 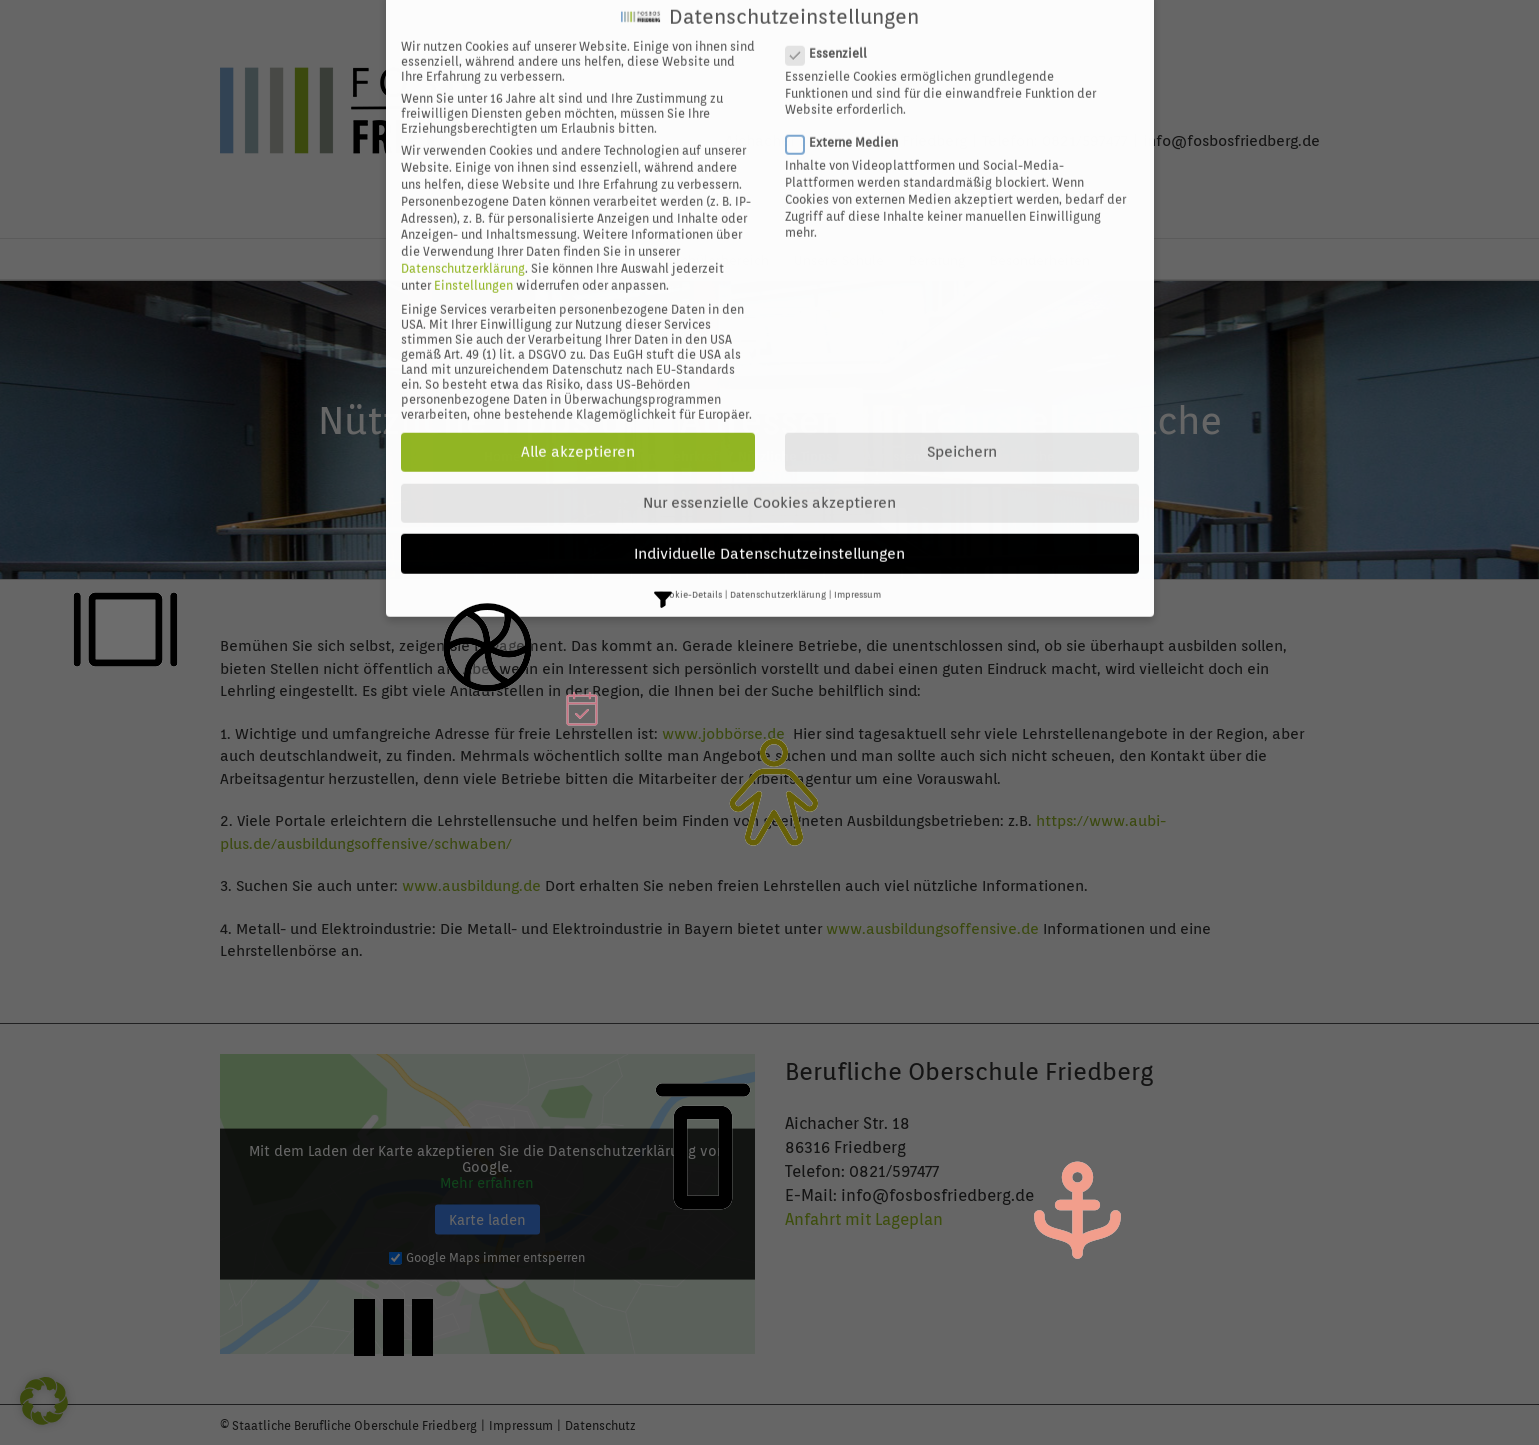 I want to click on view your profile, so click(x=774, y=794).